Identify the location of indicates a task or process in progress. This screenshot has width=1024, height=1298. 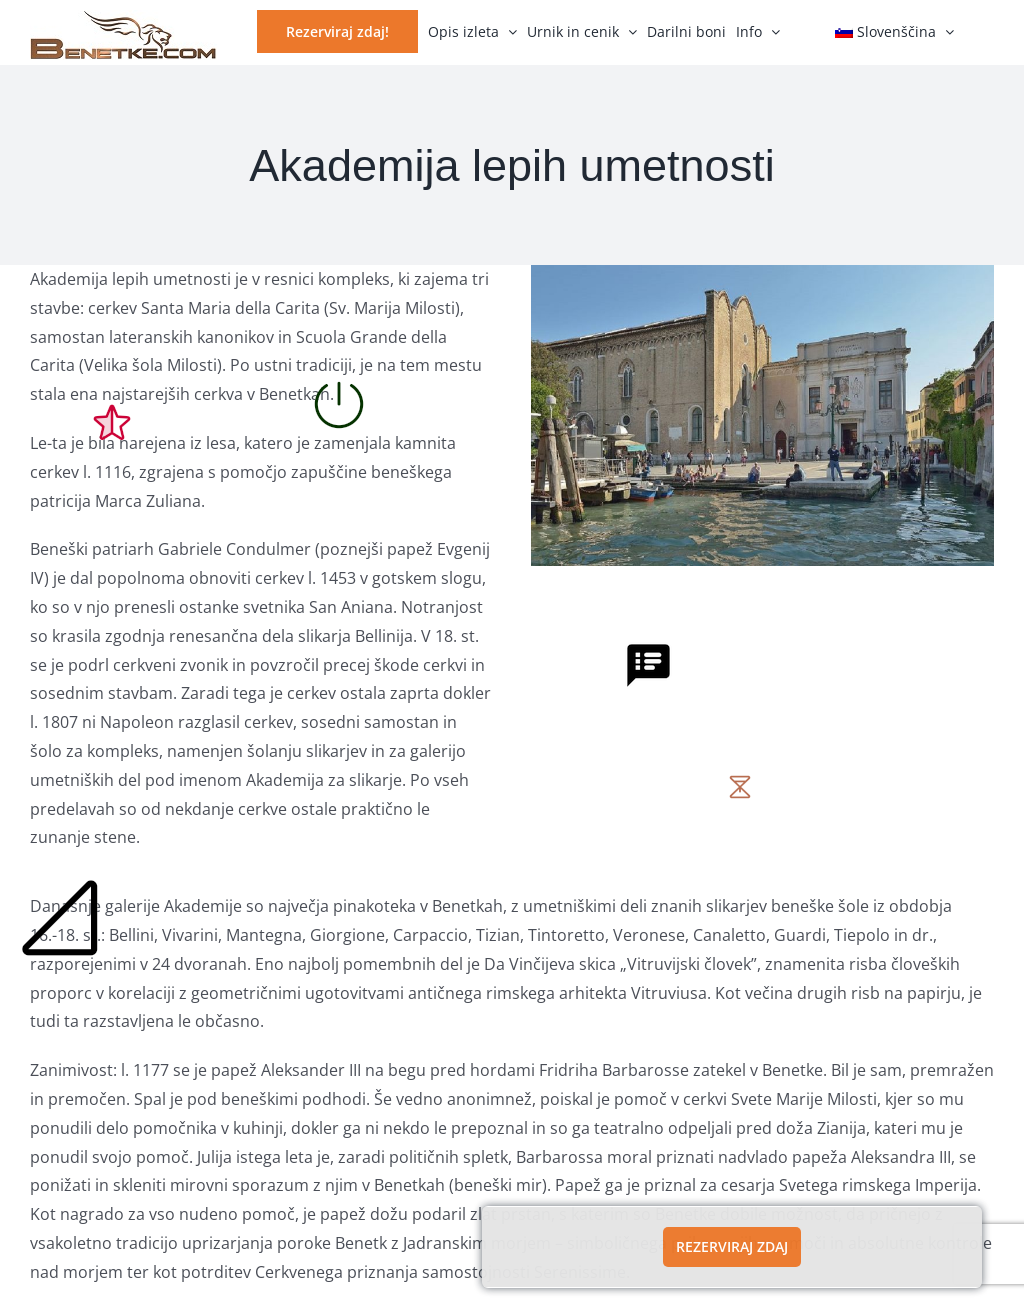
(740, 787).